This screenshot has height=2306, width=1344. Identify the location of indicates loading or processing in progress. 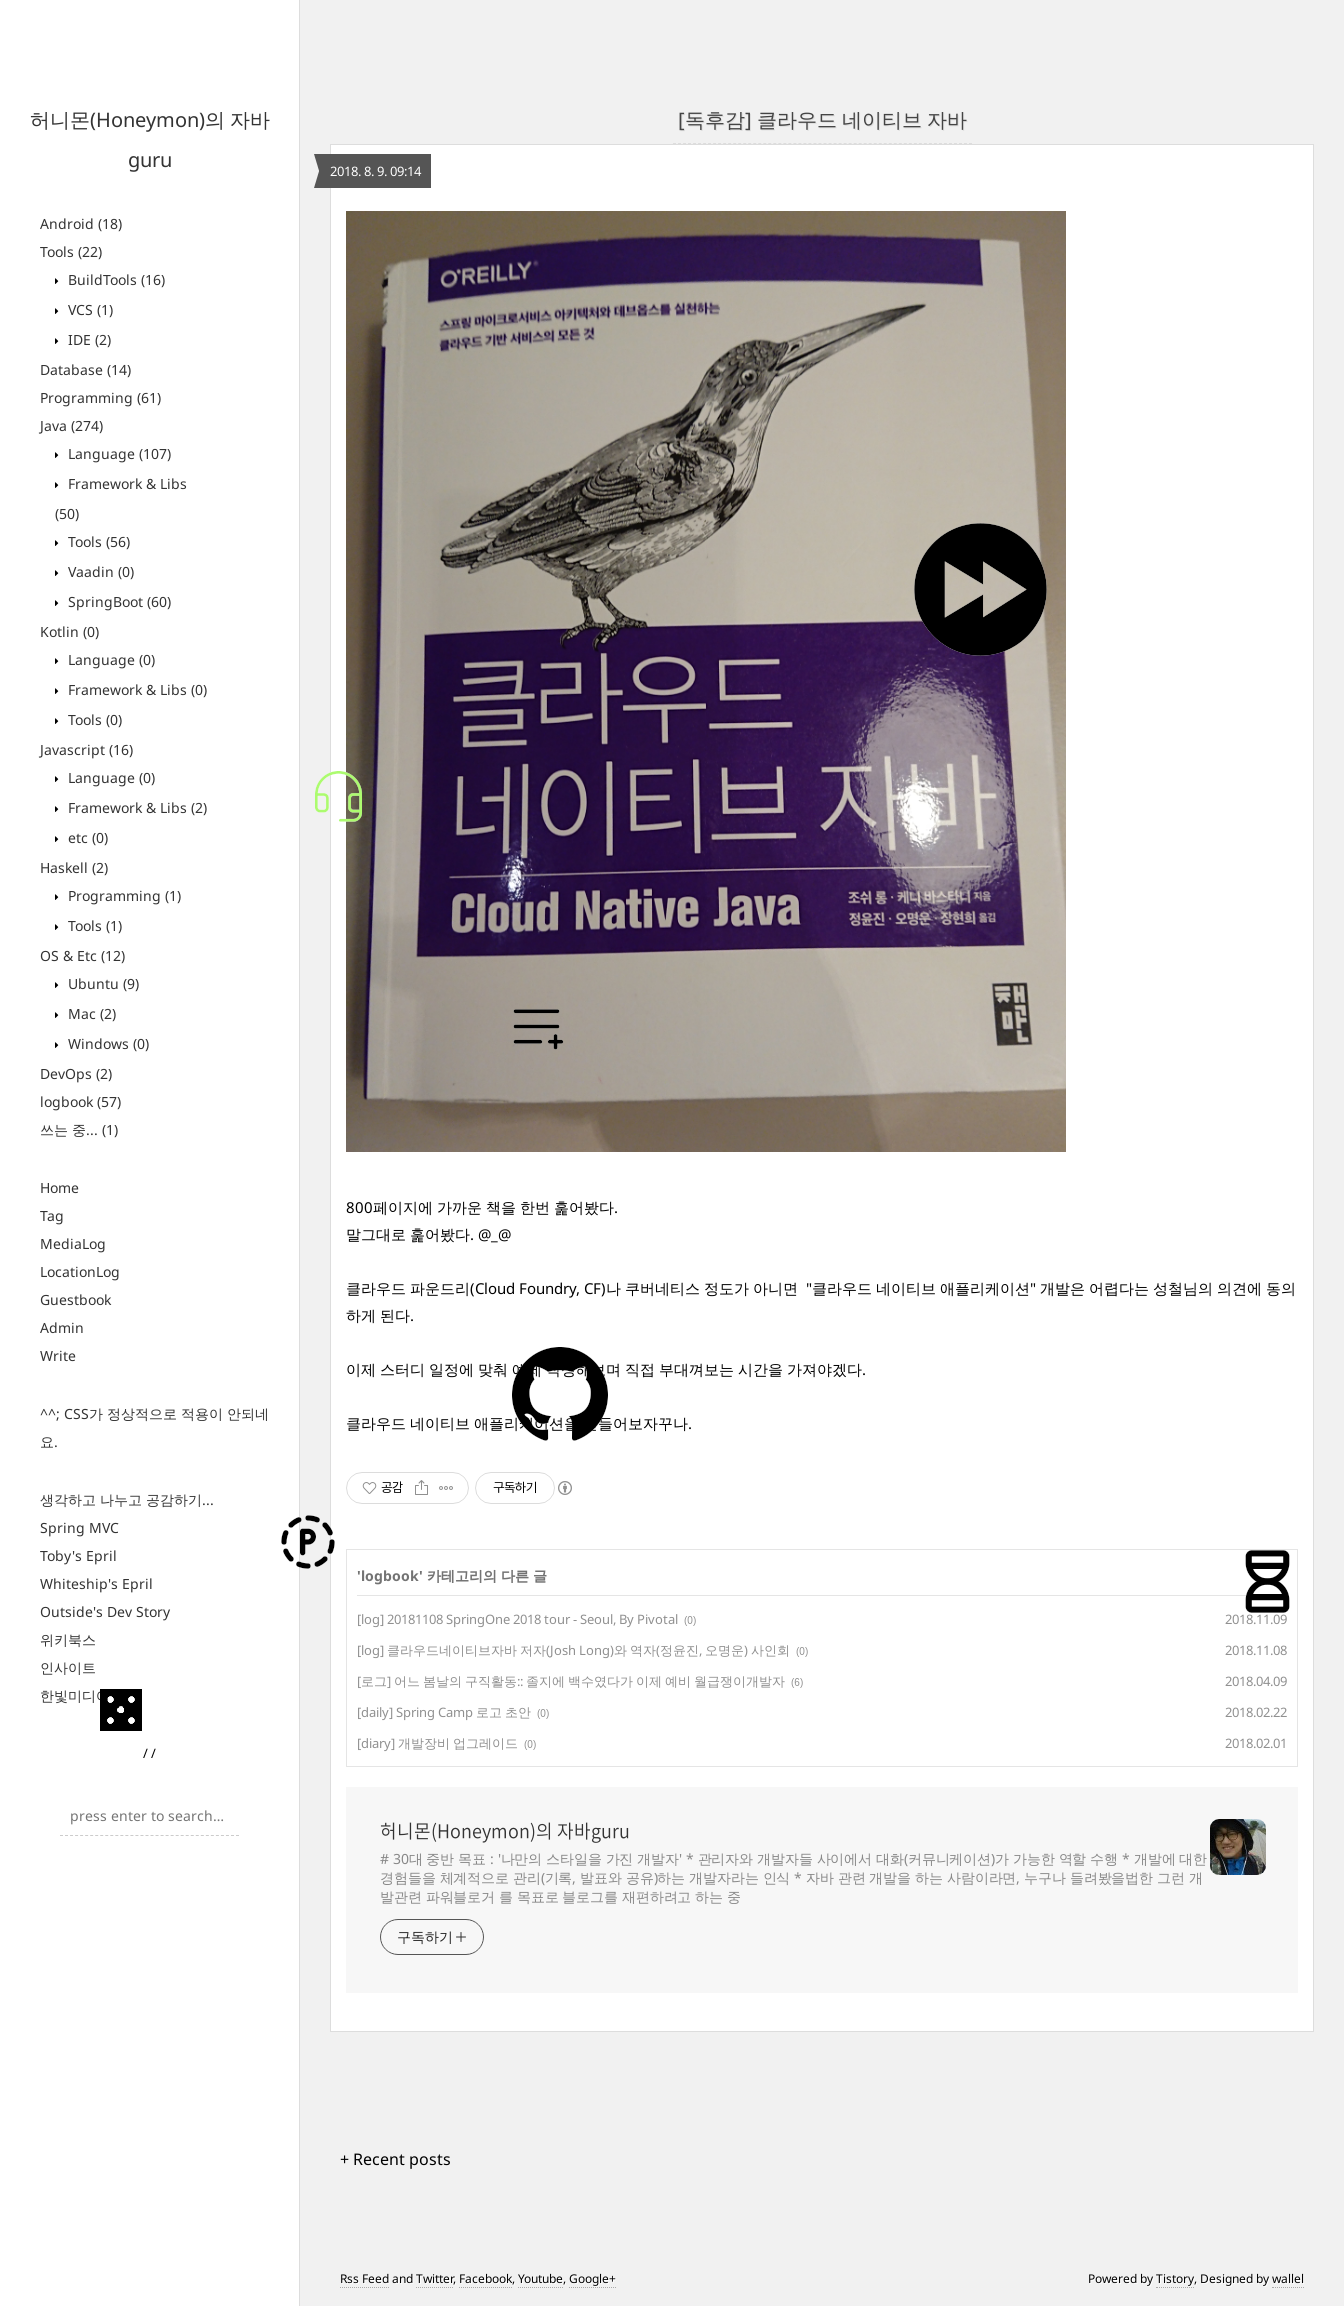
(1267, 1581).